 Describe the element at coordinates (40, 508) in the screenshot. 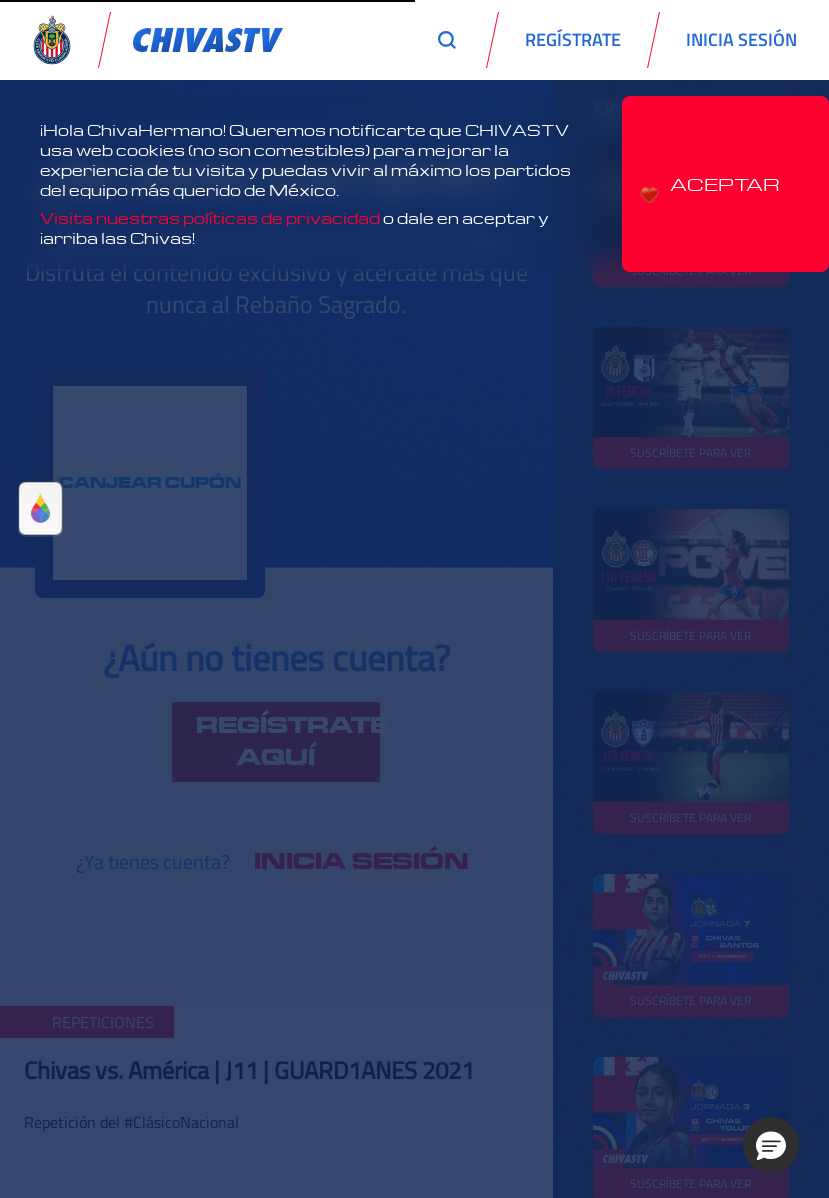

I see `an ICC color profile file` at that location.